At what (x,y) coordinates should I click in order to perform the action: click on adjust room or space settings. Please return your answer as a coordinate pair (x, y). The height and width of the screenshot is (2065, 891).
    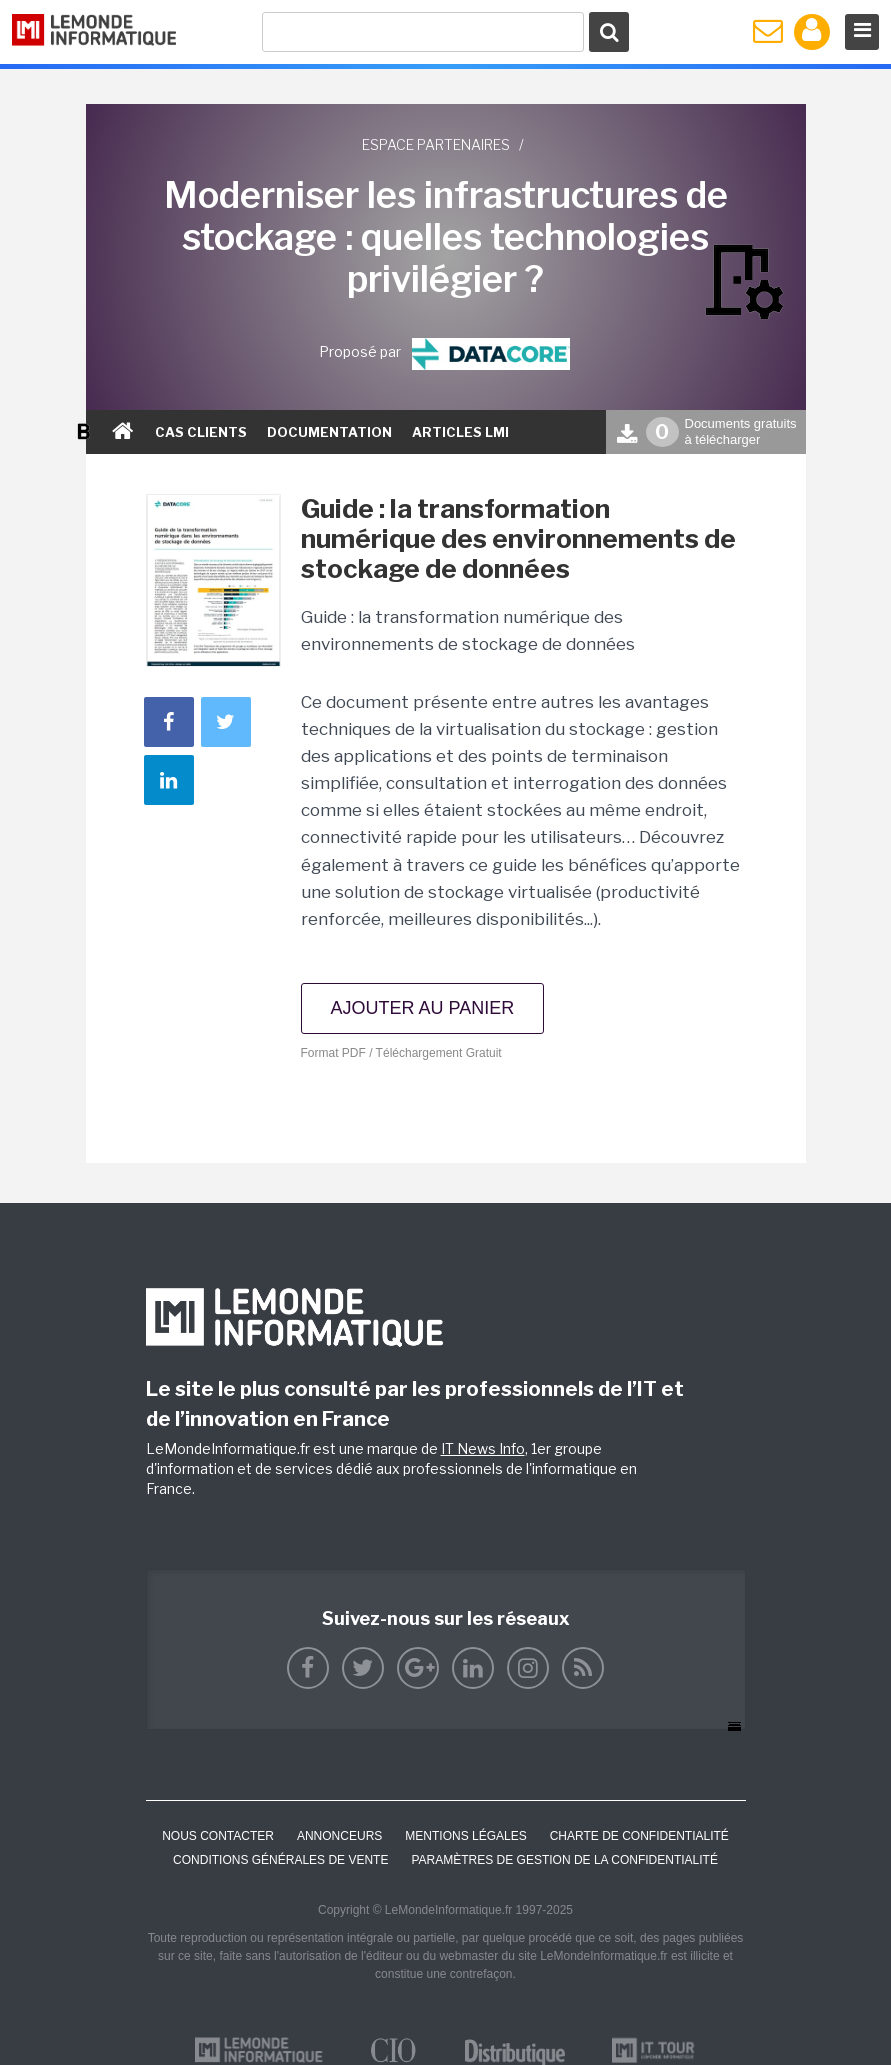
    Looking at the image, I should click on (741, 280).